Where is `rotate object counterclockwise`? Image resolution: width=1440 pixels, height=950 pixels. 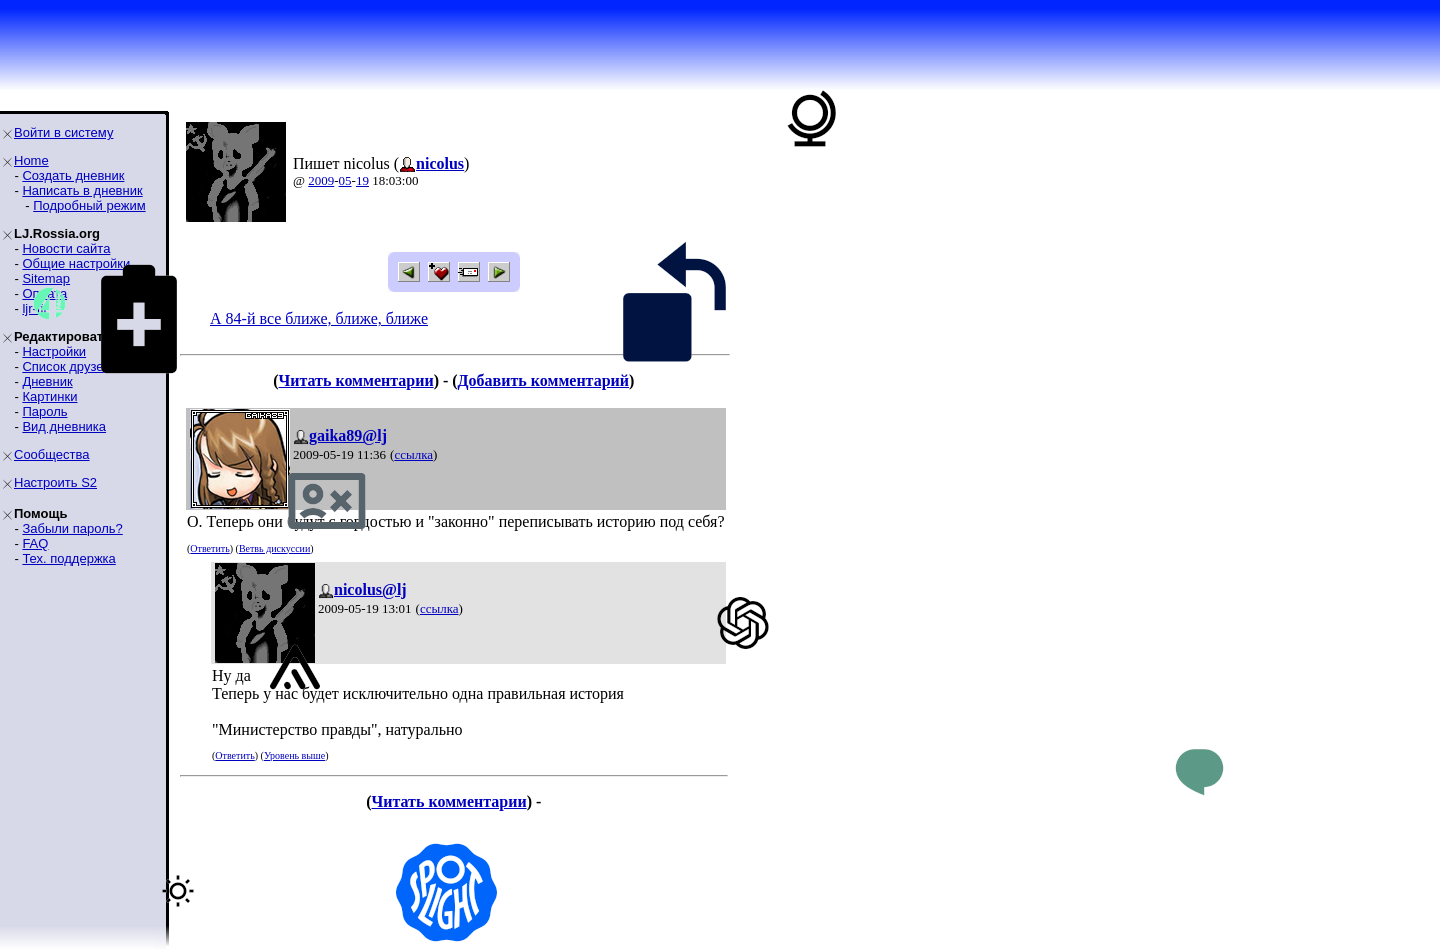
rotate object counterclockwise is located at coordinates (674, 304).